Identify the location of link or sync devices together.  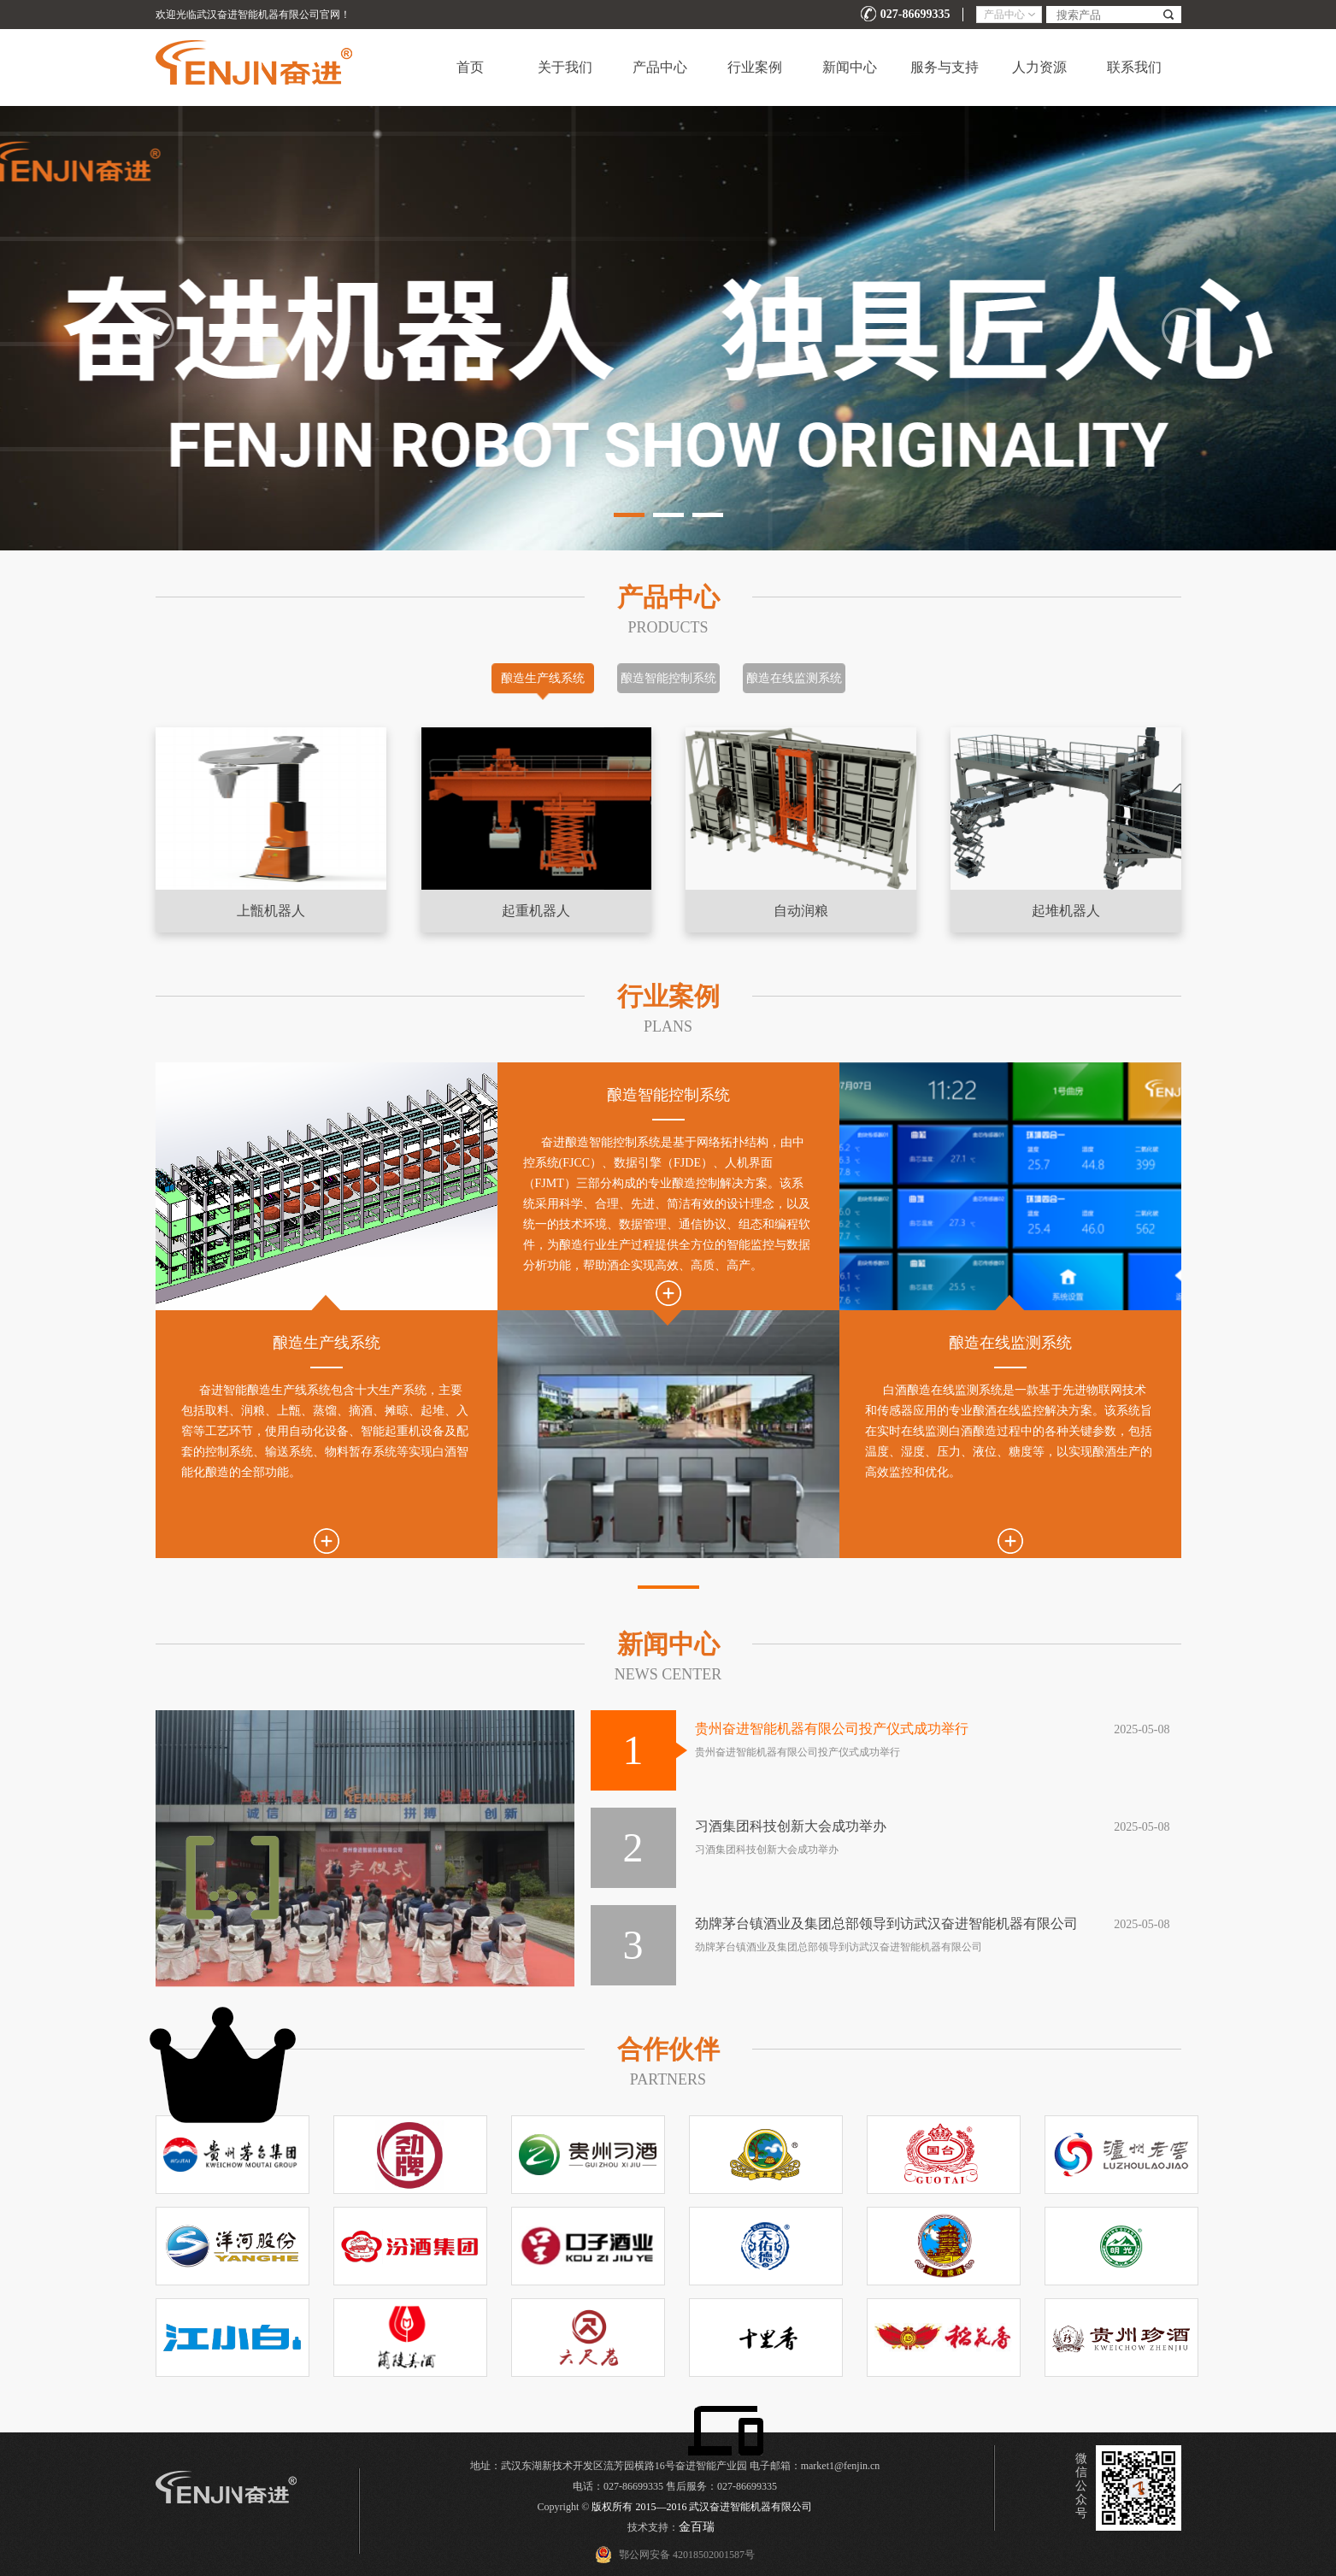
(726, 2431).